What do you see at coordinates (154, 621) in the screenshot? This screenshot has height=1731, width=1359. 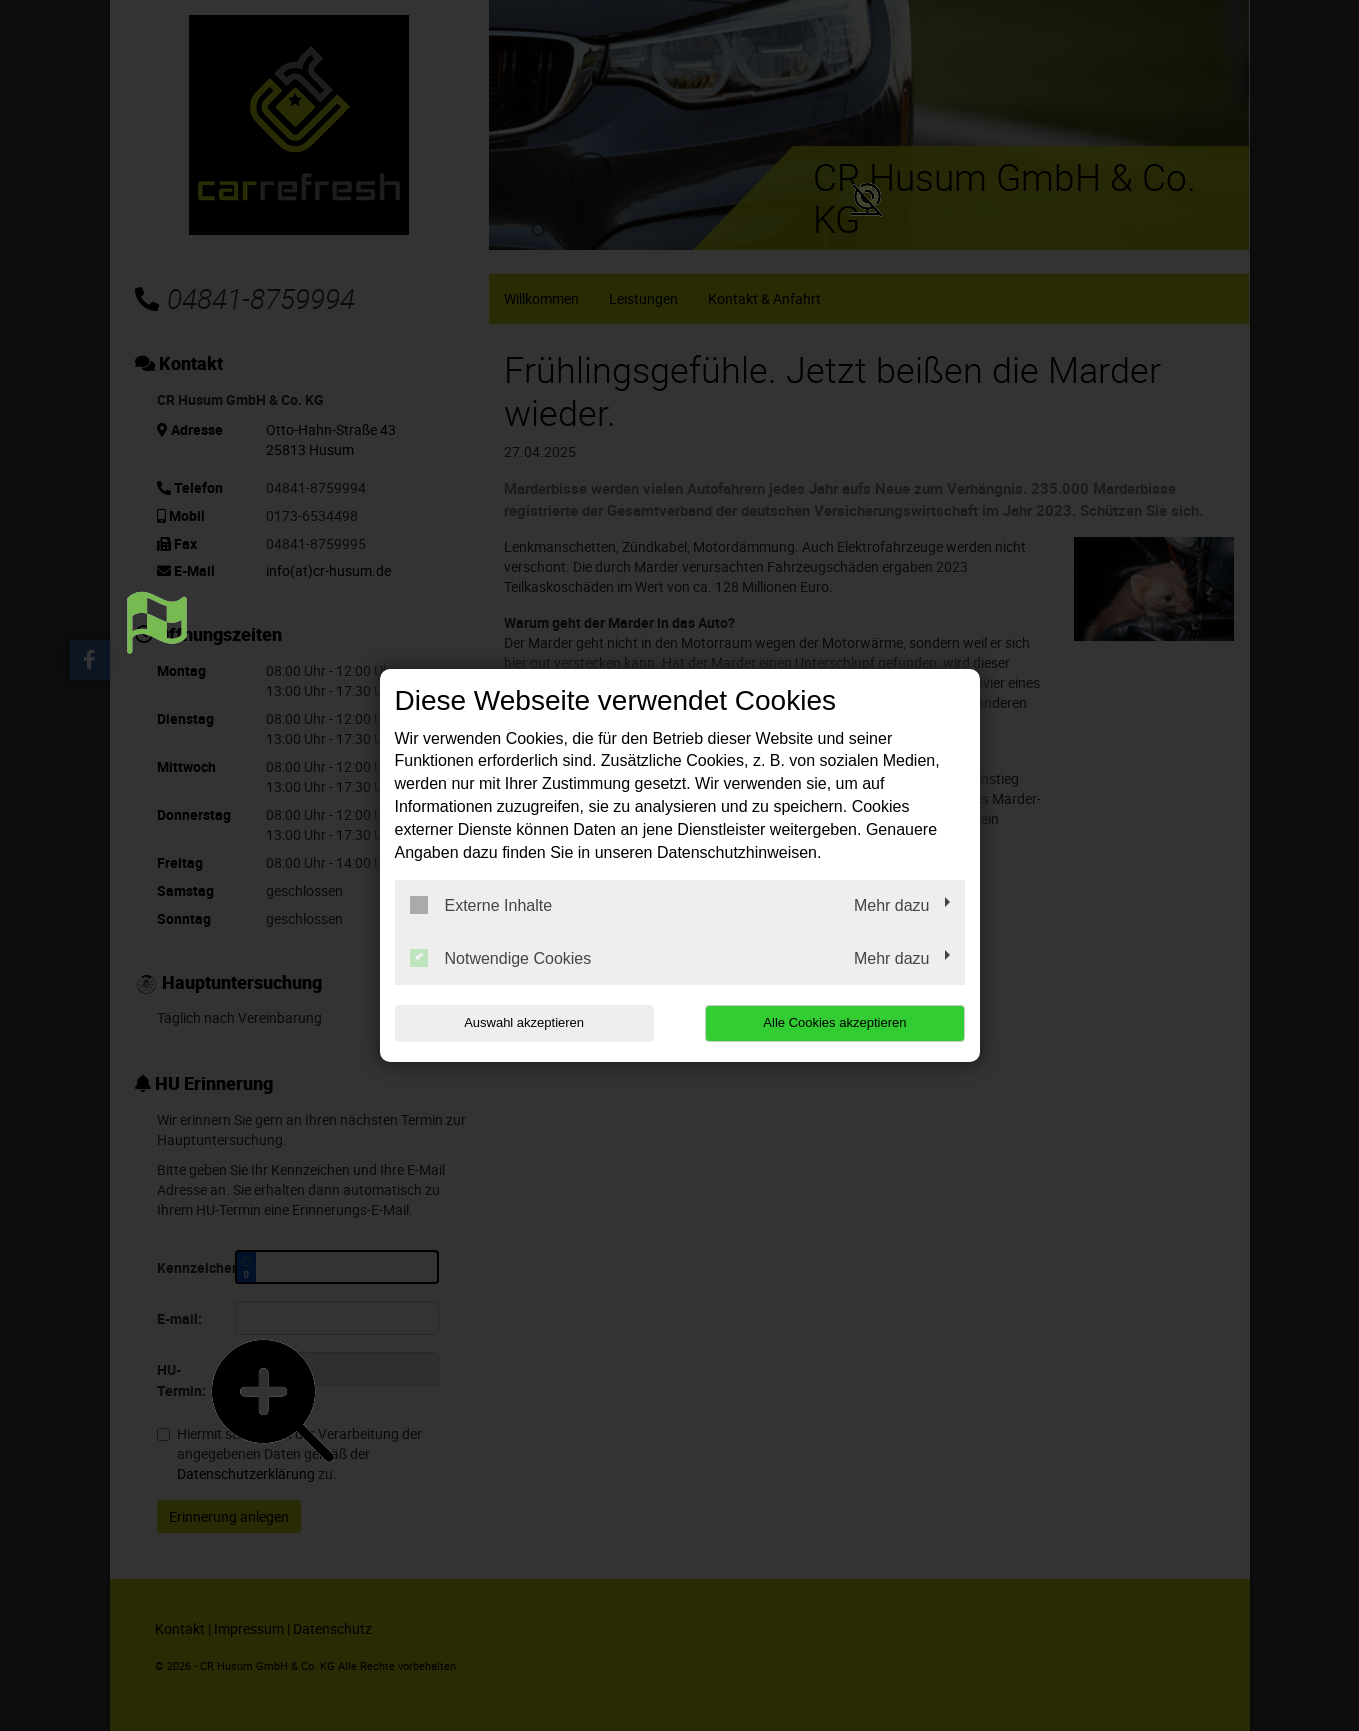 I see `indicates completion or finish line` at bounding box center [154, 621].